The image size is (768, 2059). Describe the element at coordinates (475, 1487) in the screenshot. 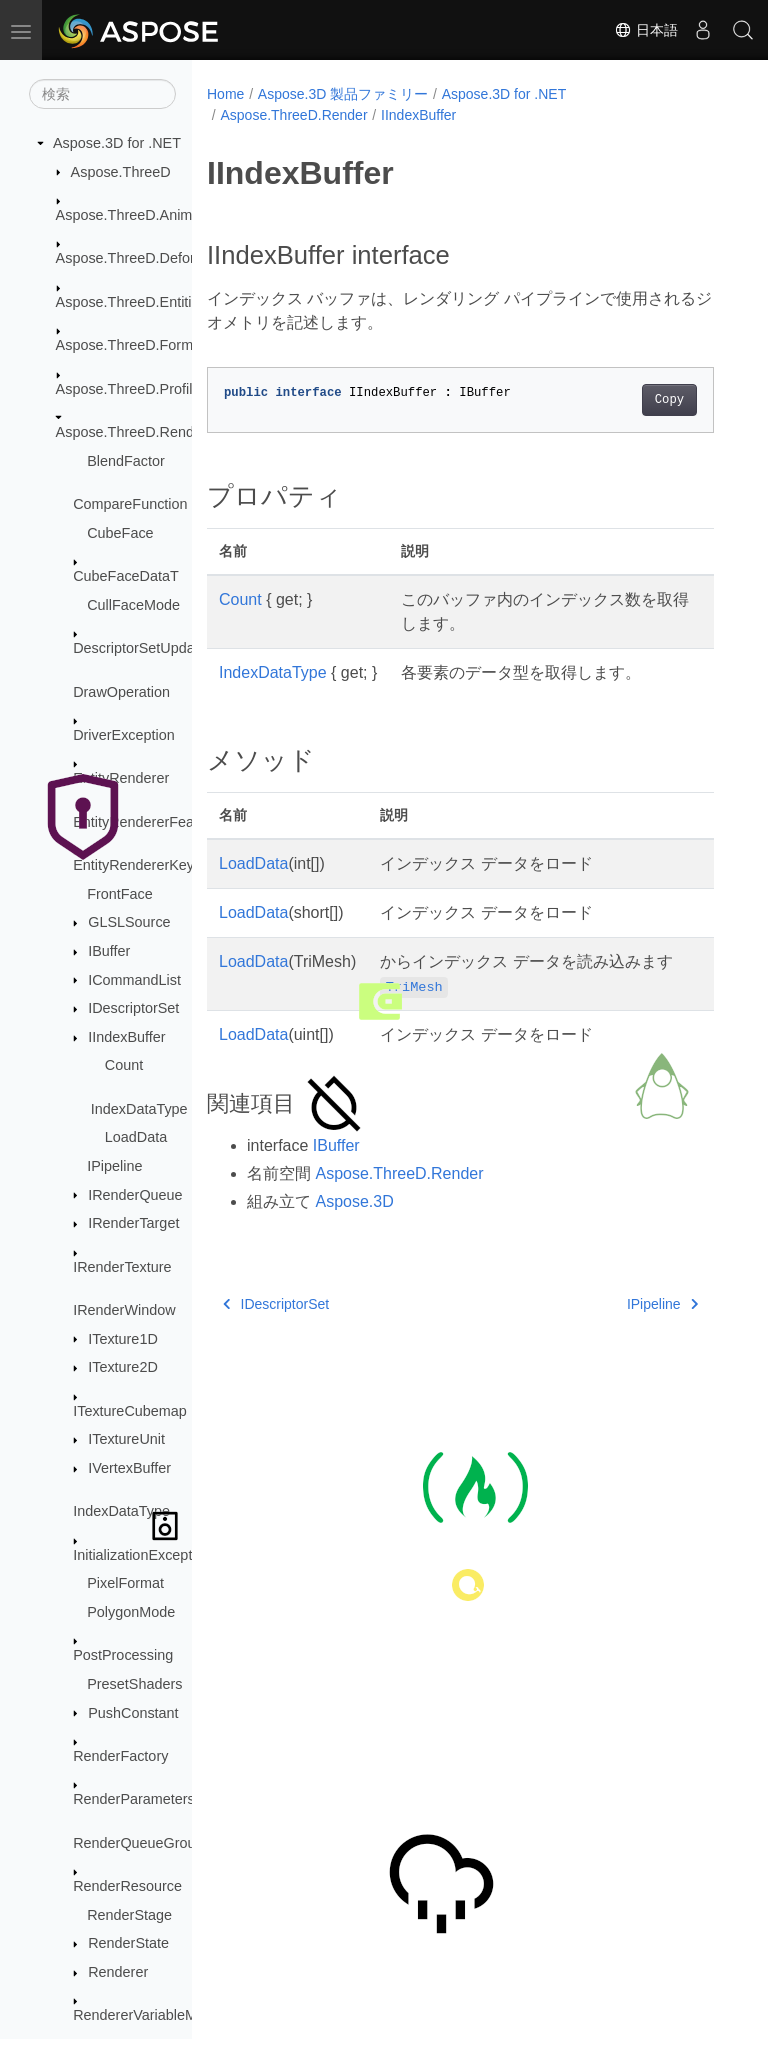

I see `visit freeCodeCamp website` at that location.